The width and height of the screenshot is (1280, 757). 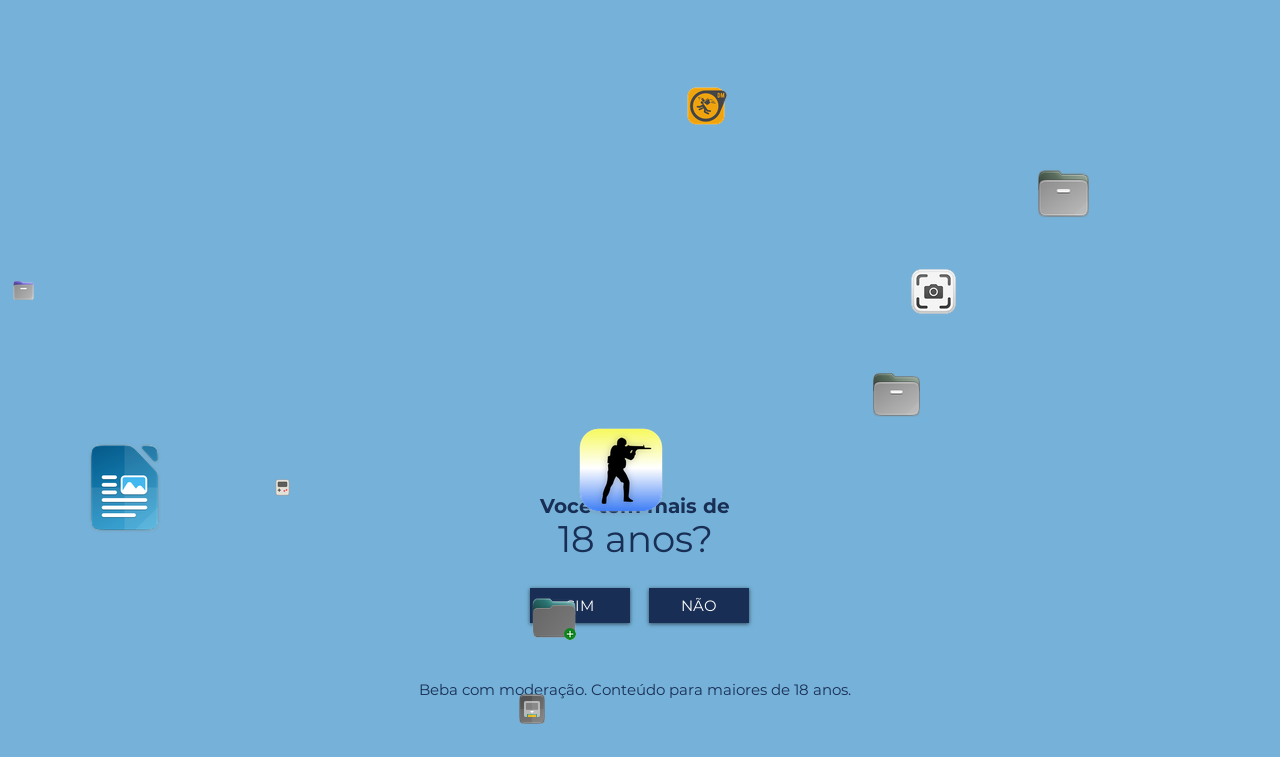 I want to click on create a new folder, so click(x=554, y=618).